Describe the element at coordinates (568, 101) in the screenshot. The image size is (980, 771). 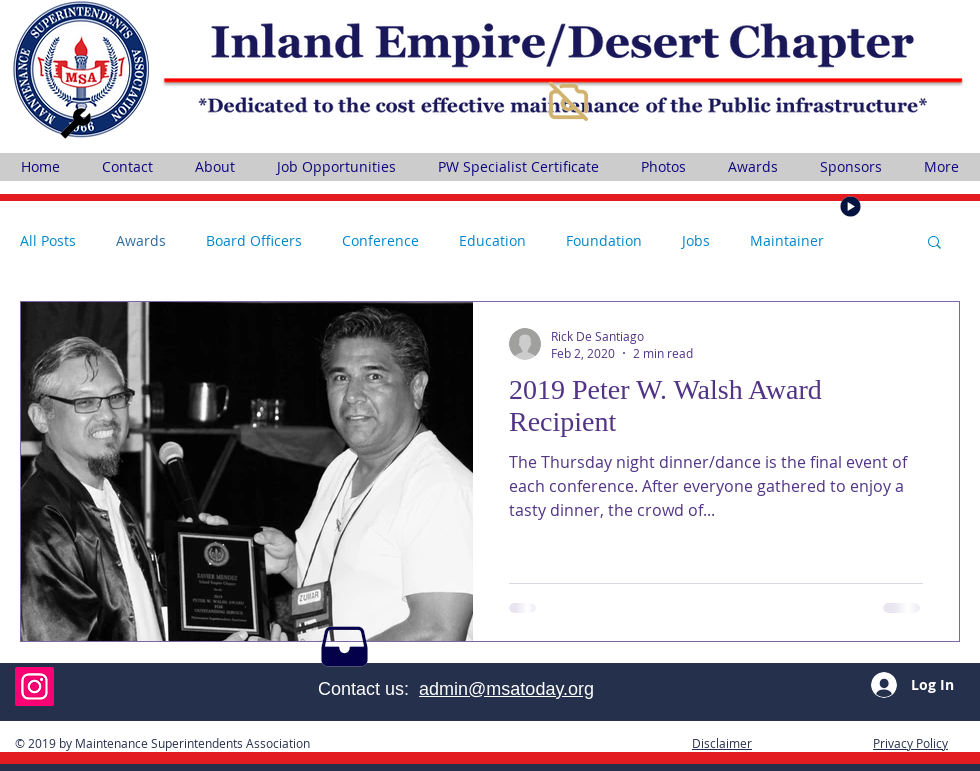
I see `camera is disabled or turned off` at that location.